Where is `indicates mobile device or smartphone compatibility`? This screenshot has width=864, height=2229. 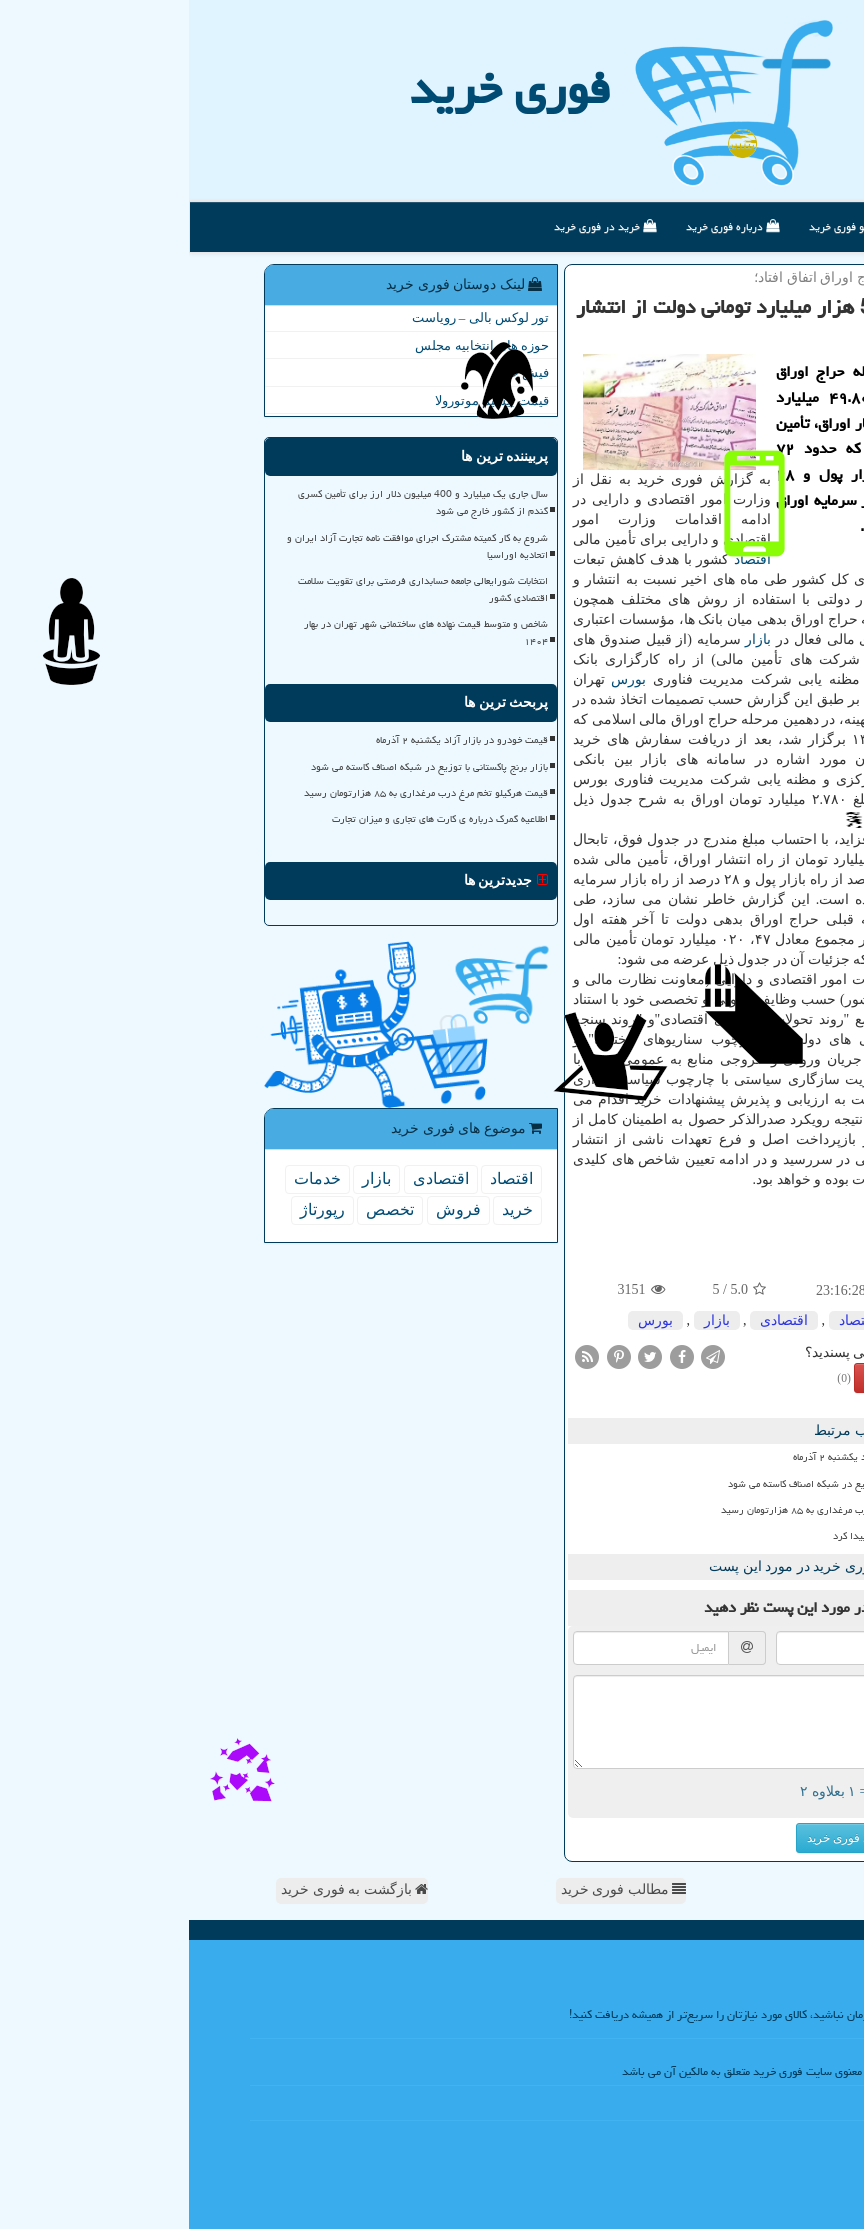 indicates mobile device or smartphone compatibility is located at coordinates (754, 503).